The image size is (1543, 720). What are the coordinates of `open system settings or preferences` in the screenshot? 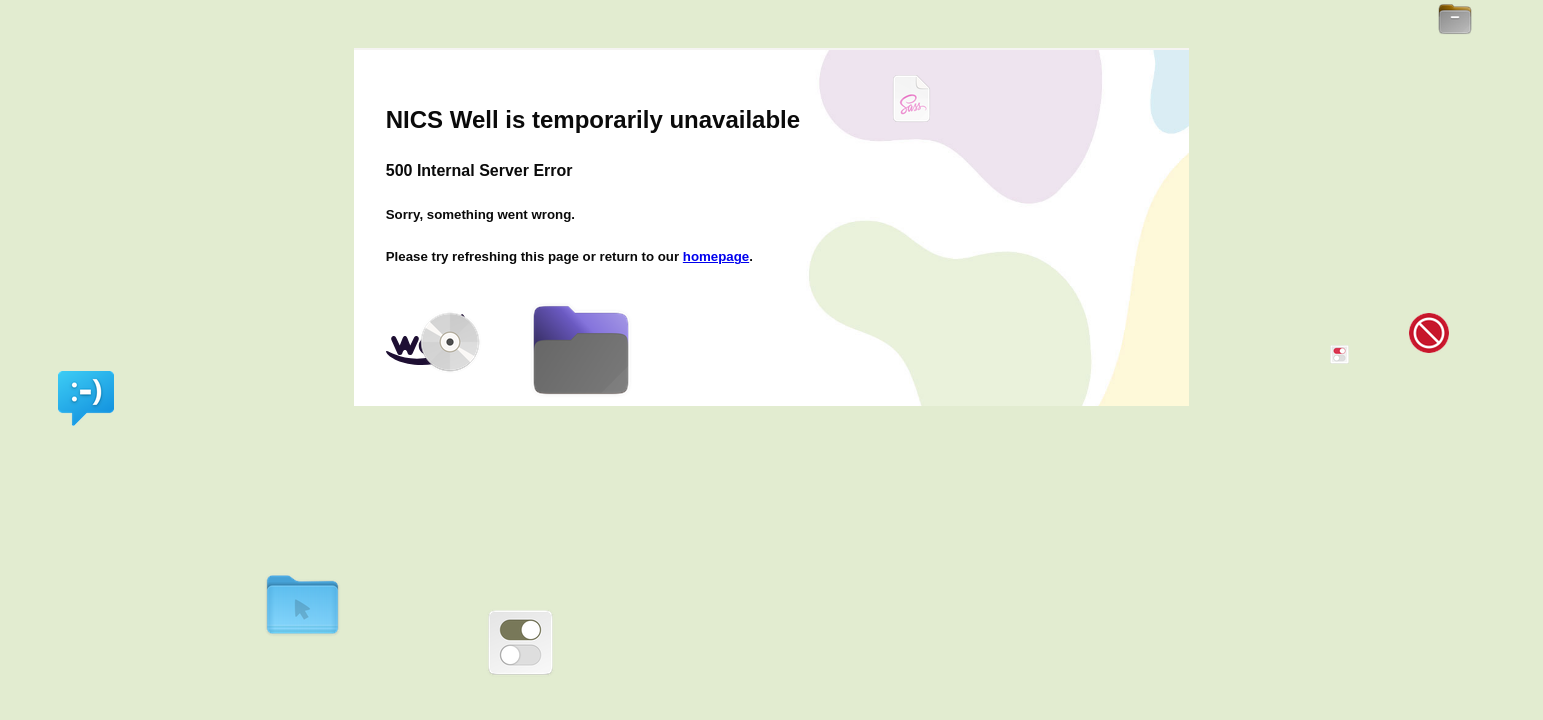 It's located at (520, 642).